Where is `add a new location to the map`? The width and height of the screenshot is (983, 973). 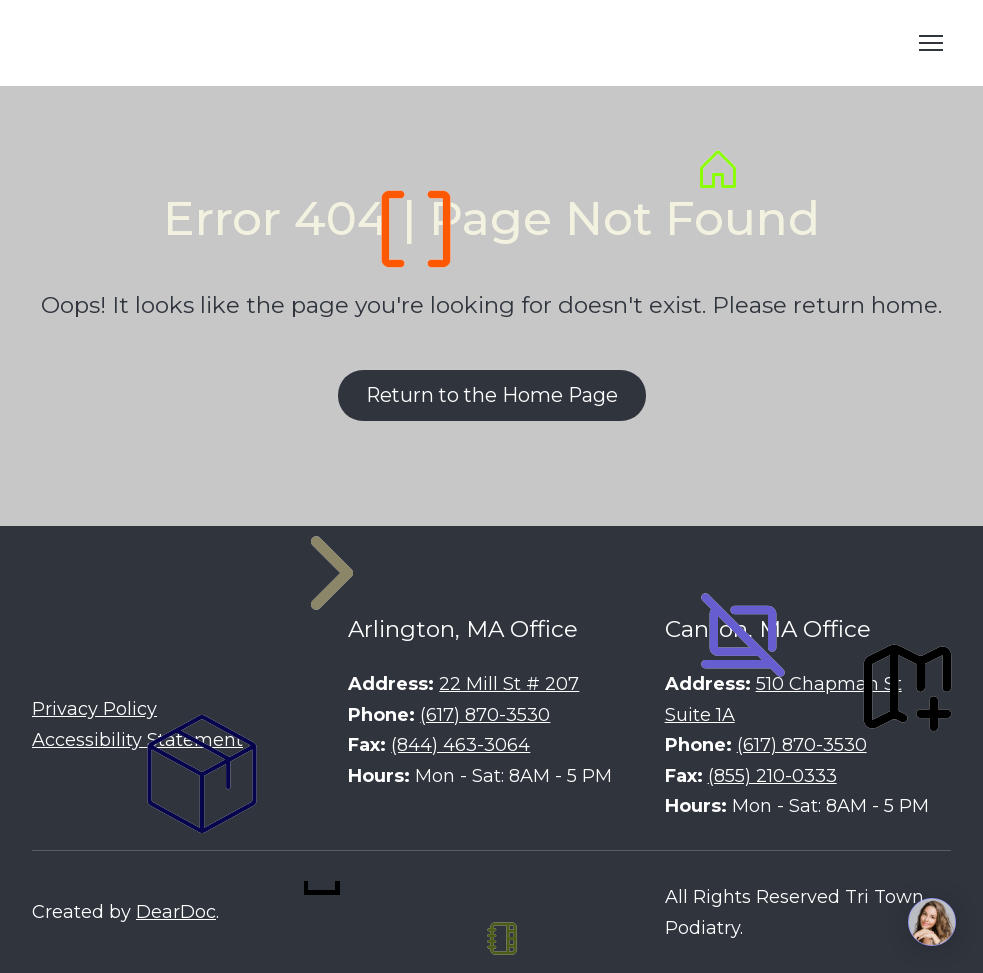 add a new location to the map is located at coordinates (907, 687).